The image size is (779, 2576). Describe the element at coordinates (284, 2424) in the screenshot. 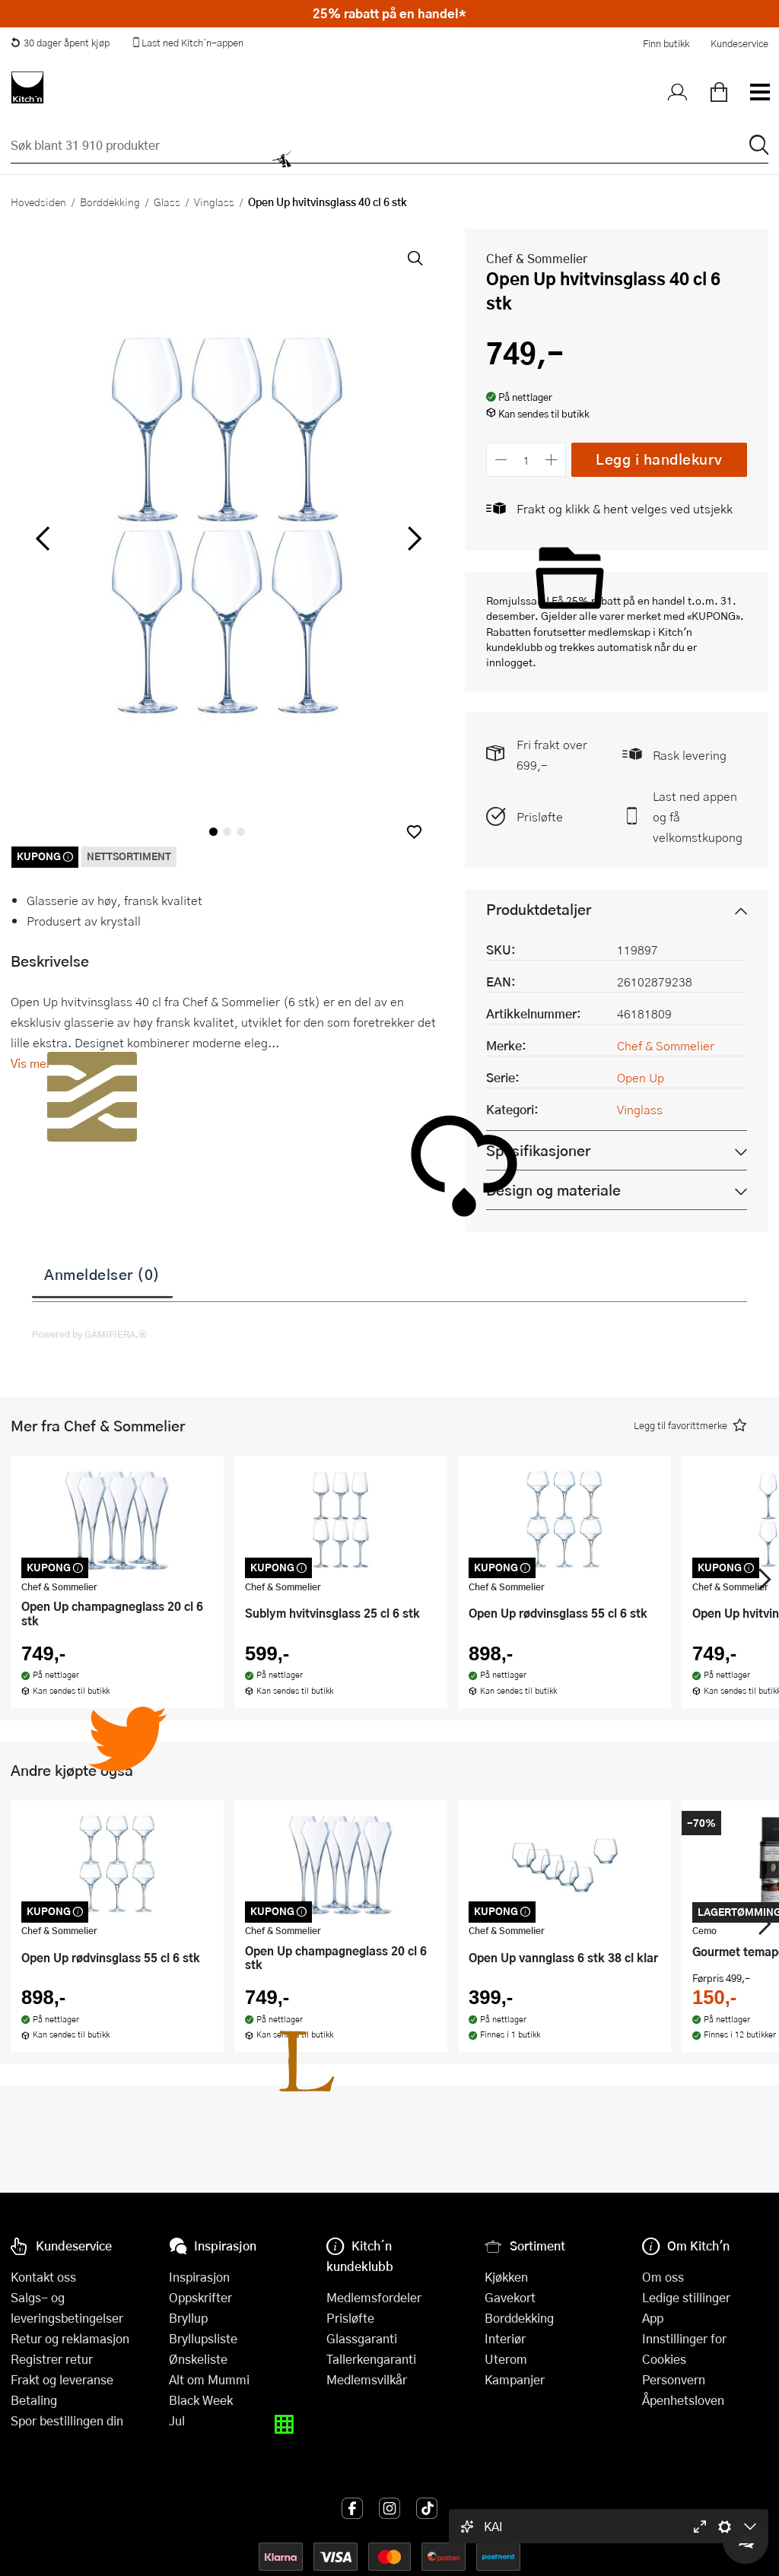

I see `switch to grid view layout` at that location.